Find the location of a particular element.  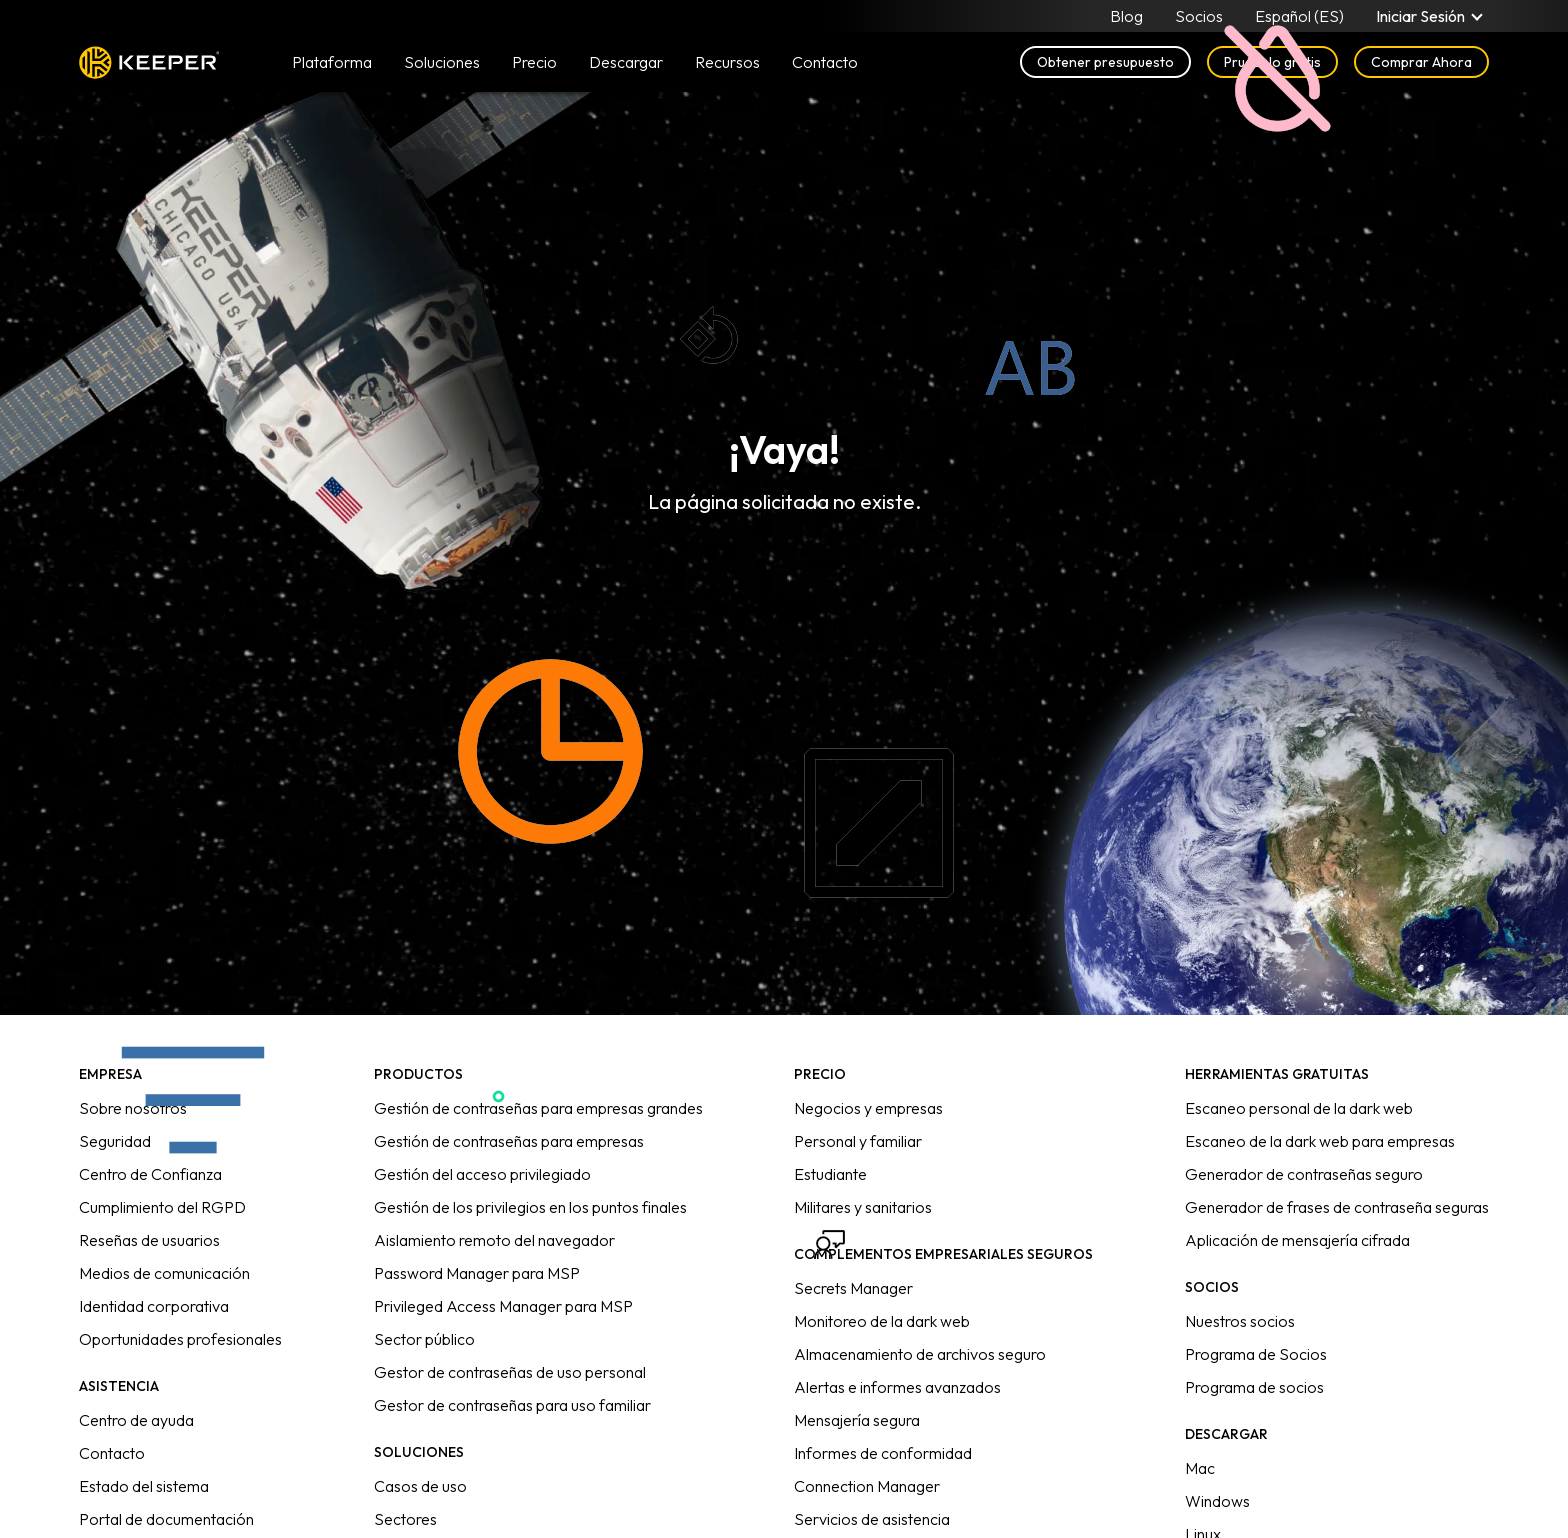

rotate image 90 degrees counterclockwise is located at coordinates (710, 336).